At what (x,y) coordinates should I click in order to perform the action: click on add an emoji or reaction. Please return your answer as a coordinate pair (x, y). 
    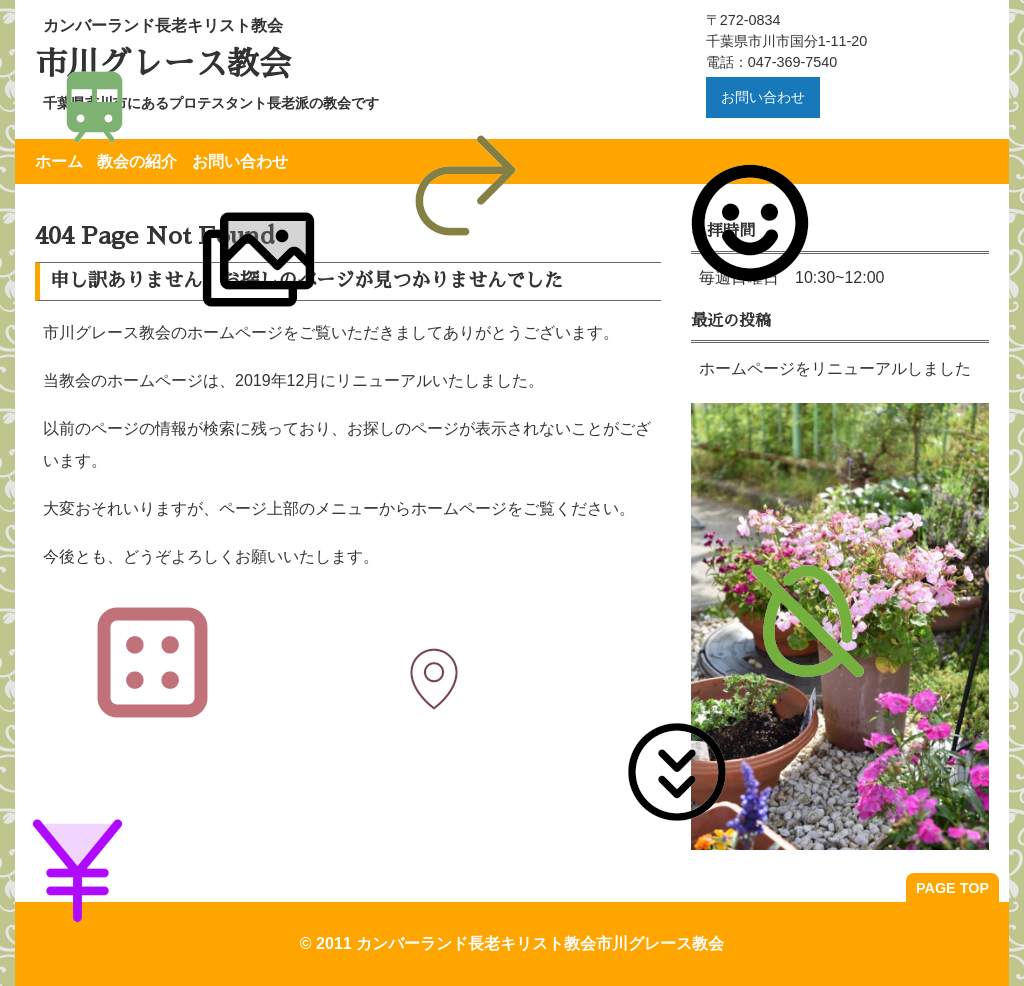
    Looking at the image, I should click on (750, 223).